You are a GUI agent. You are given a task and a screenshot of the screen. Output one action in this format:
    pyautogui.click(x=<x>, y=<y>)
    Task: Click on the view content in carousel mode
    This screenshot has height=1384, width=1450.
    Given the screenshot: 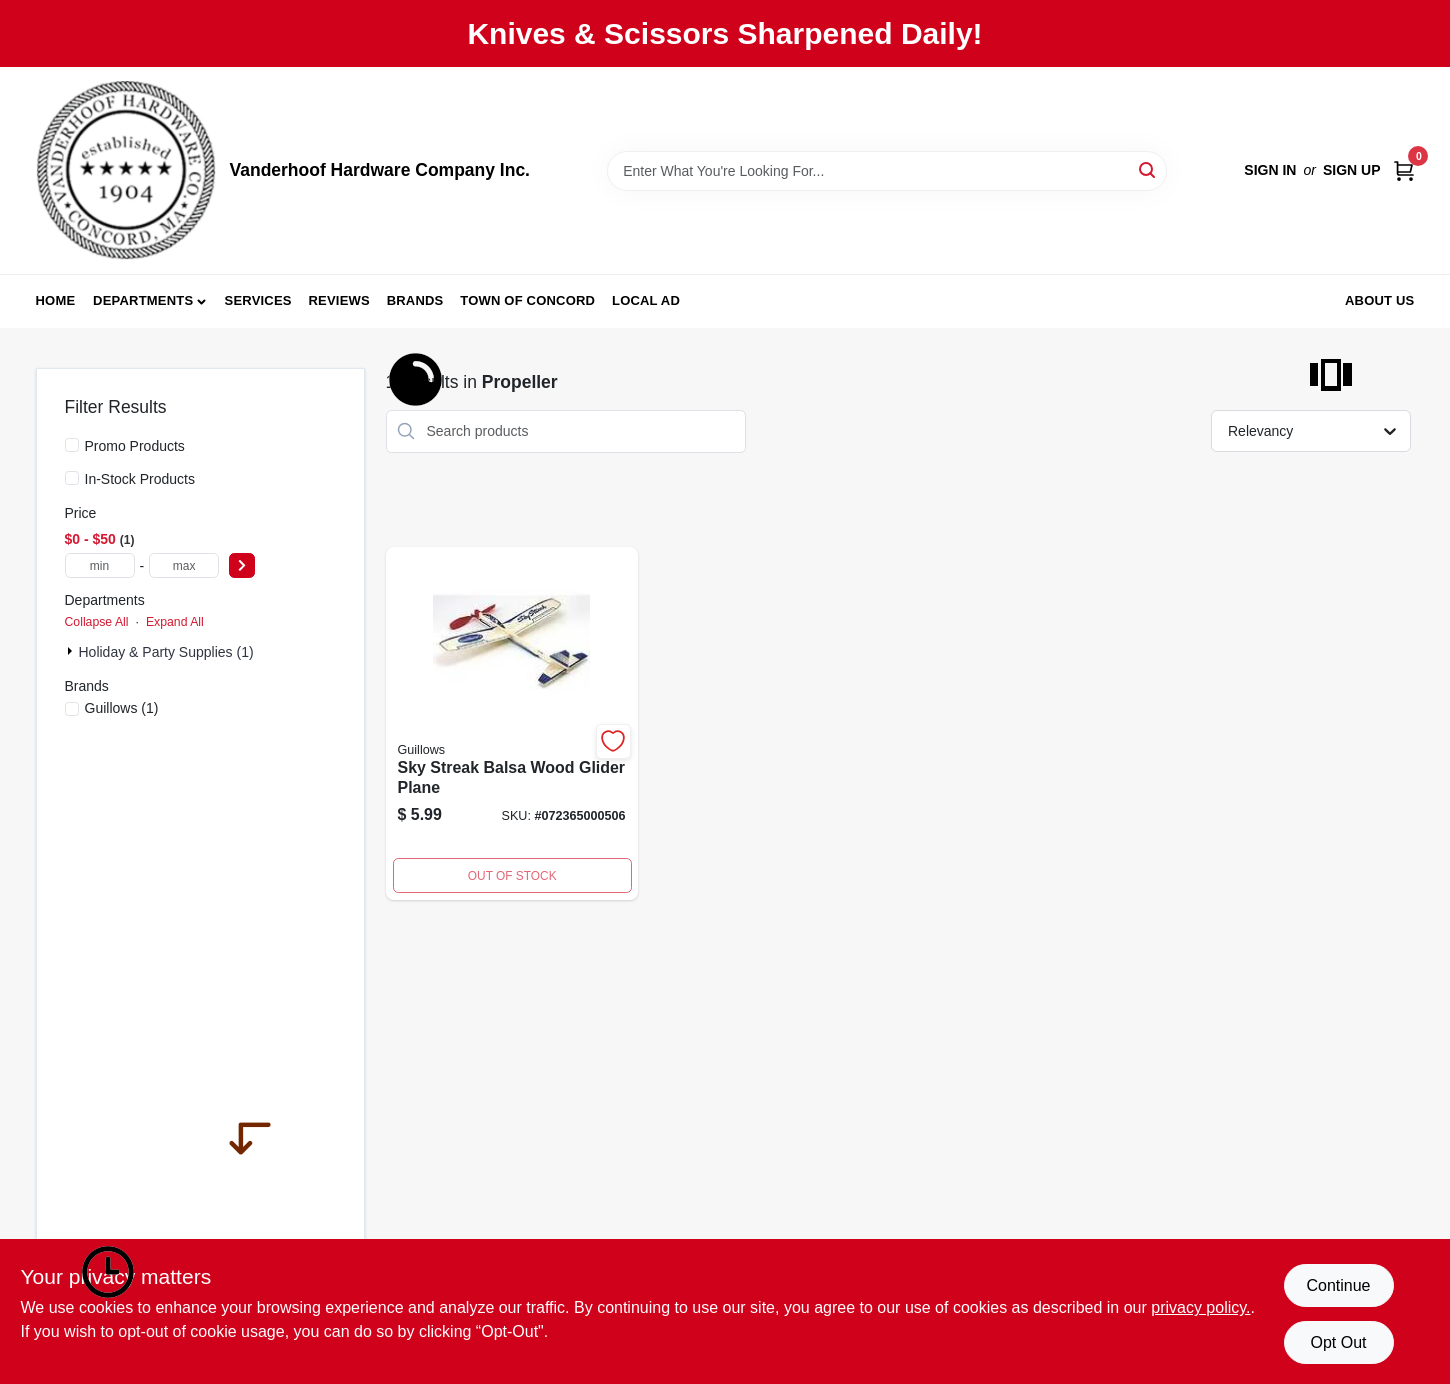 What is the action you would take?
    pyautogui.click(x=1331, y=376)
    